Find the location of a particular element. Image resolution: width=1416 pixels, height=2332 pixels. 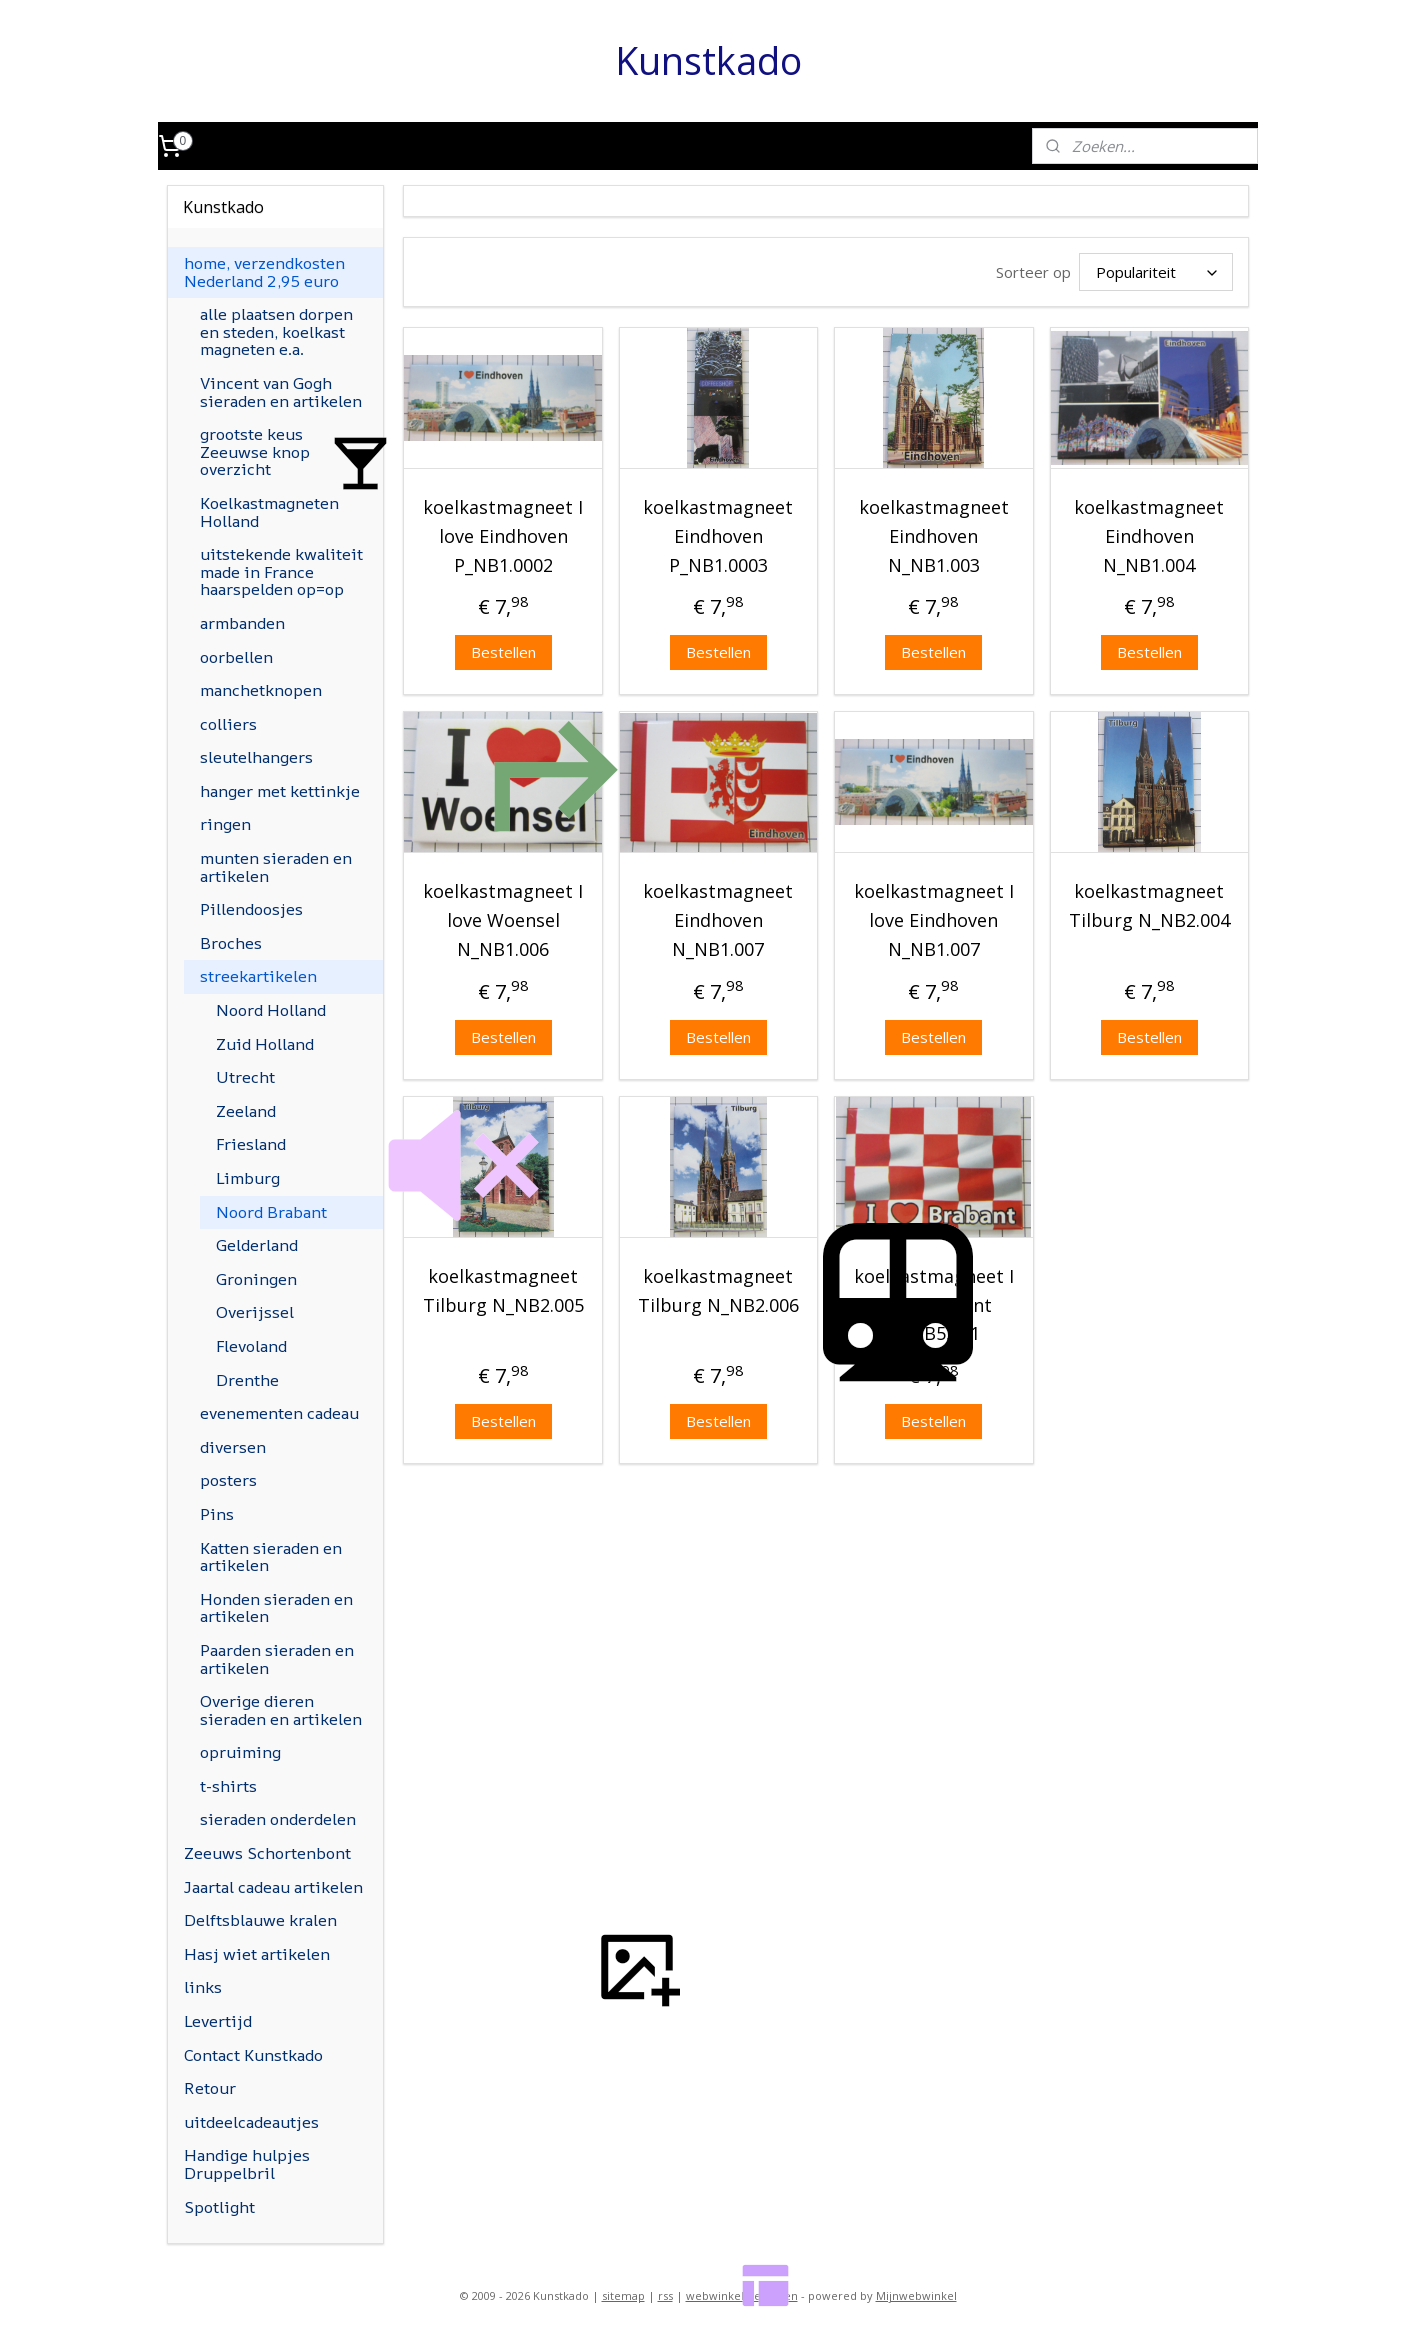

mute or unmute audio is located at coordinates (460, 1165).